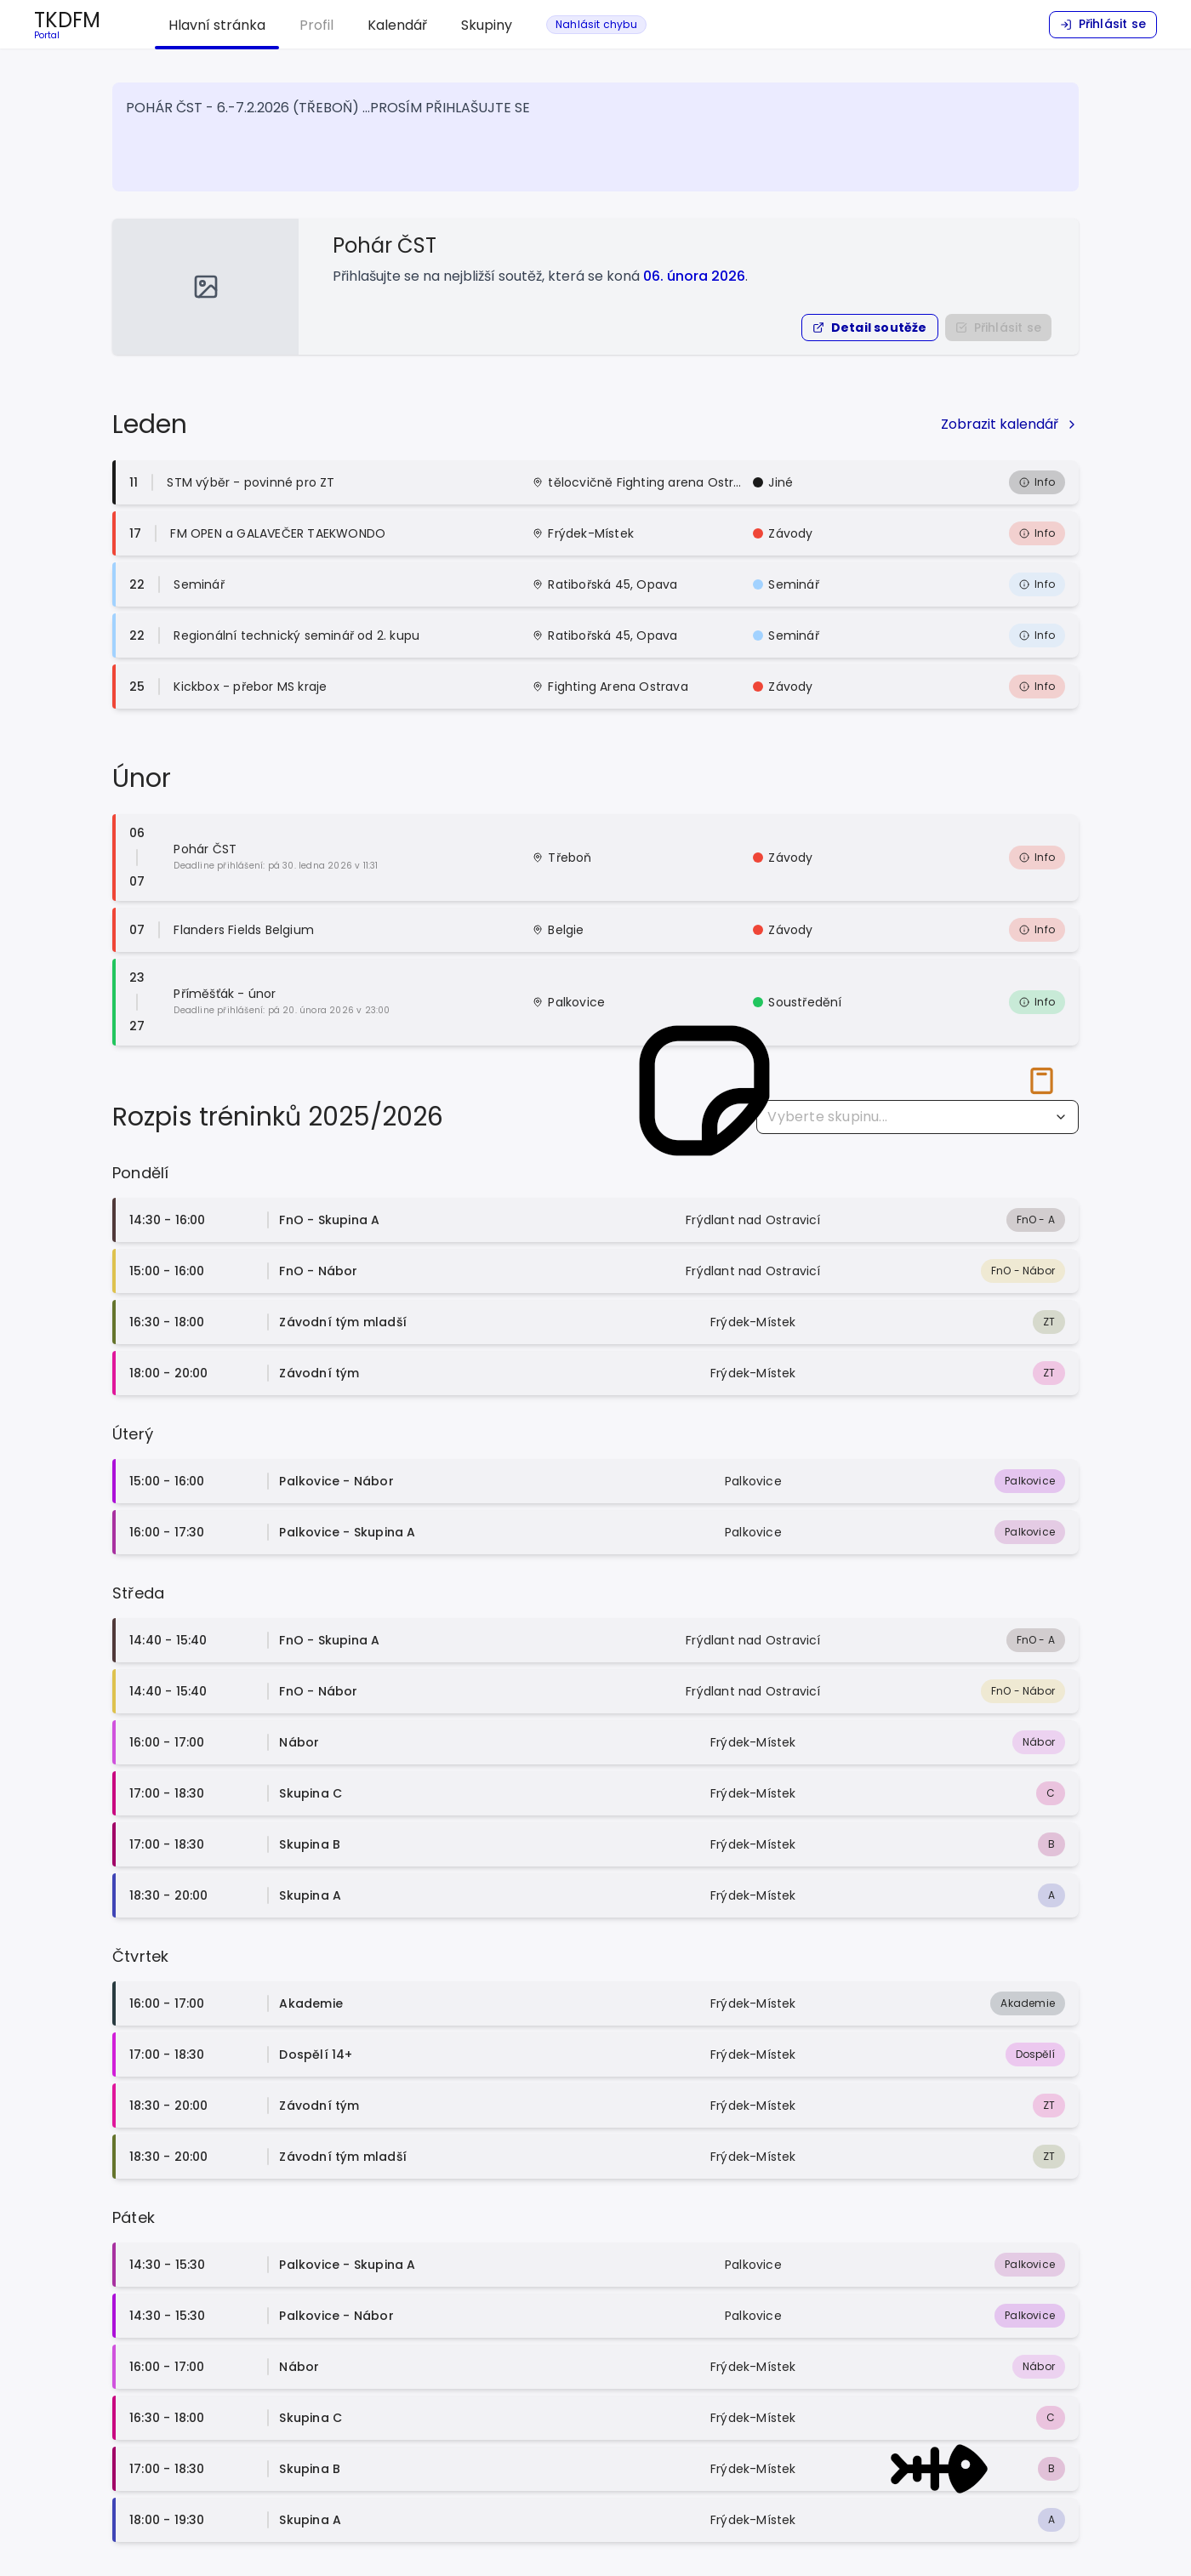 Image resolution: width=1191 pixels, height=2576 pixels. What do you see at coordinates (1041, 1080) in the screenshot?
I see `tablet device with speaker` at bounding box center [1041, 1080].